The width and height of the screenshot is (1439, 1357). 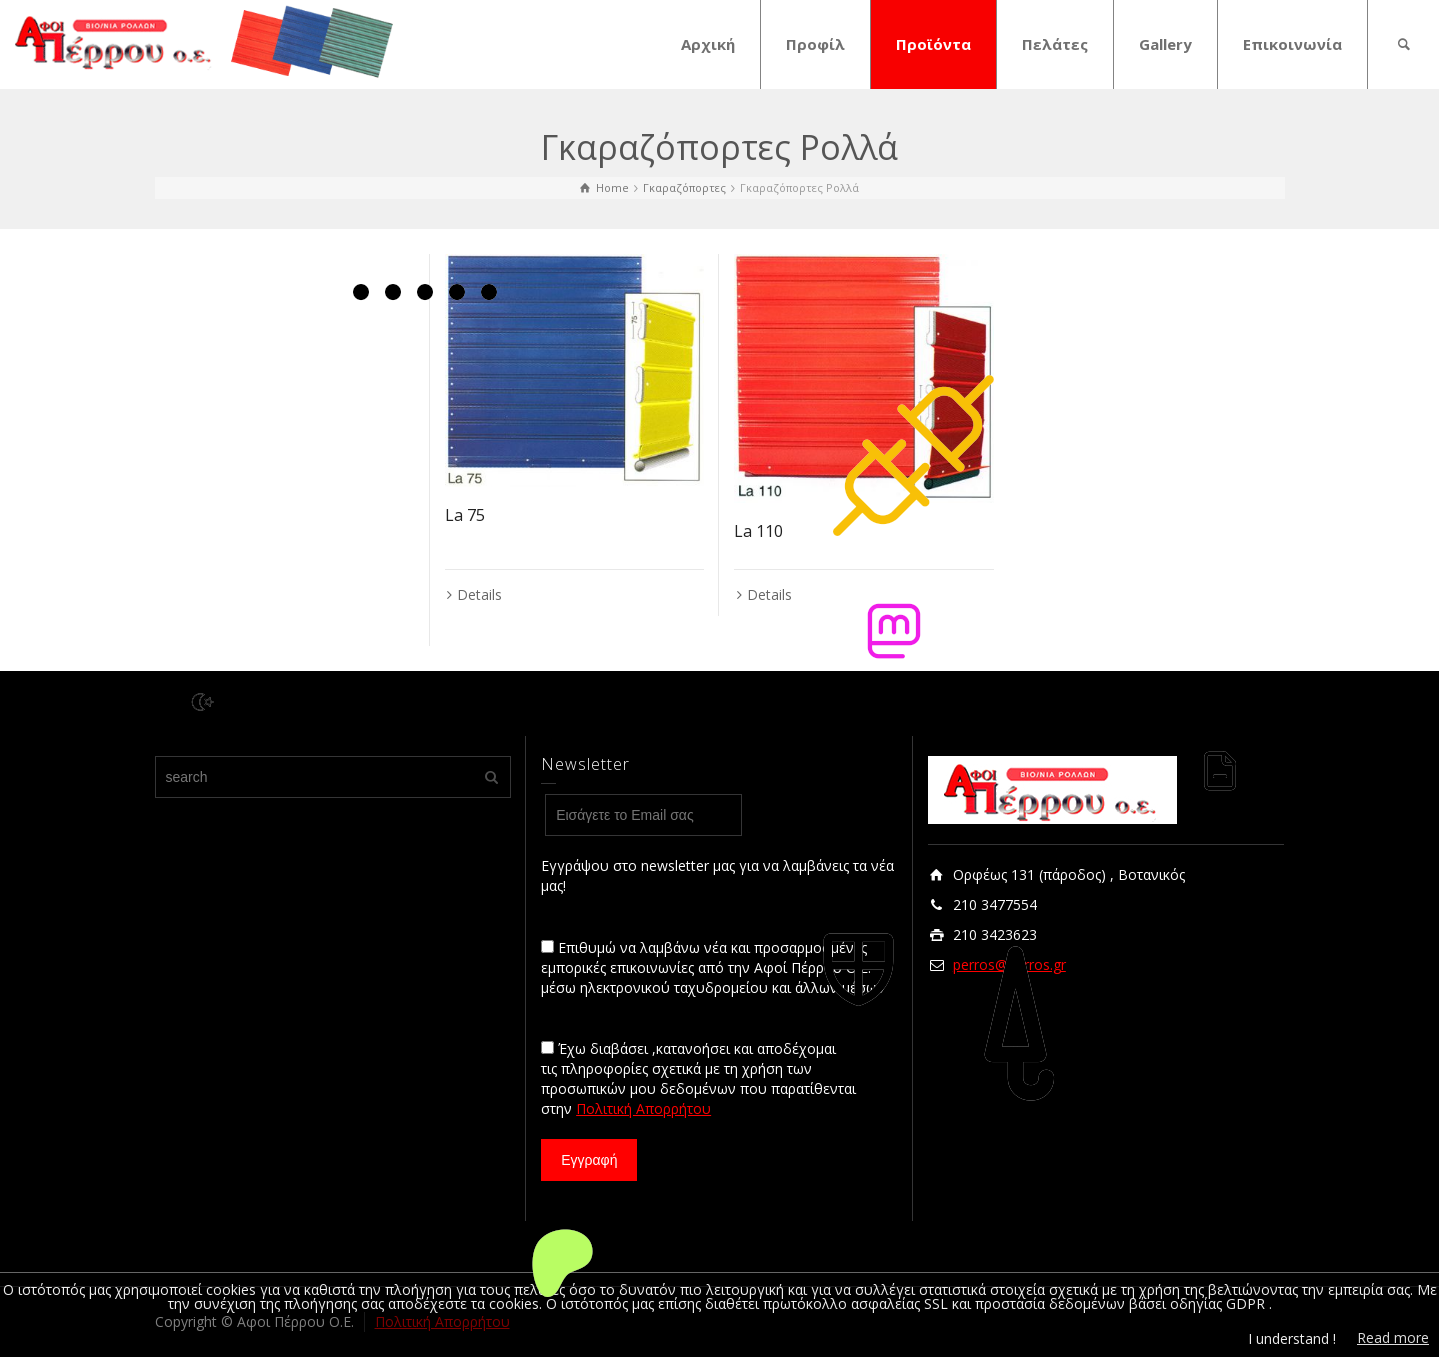 What do you see at coordinates (425, 292) in the screenshot?
I see `indicates a divider or separator between content sections` at bounding box center [425, 292].